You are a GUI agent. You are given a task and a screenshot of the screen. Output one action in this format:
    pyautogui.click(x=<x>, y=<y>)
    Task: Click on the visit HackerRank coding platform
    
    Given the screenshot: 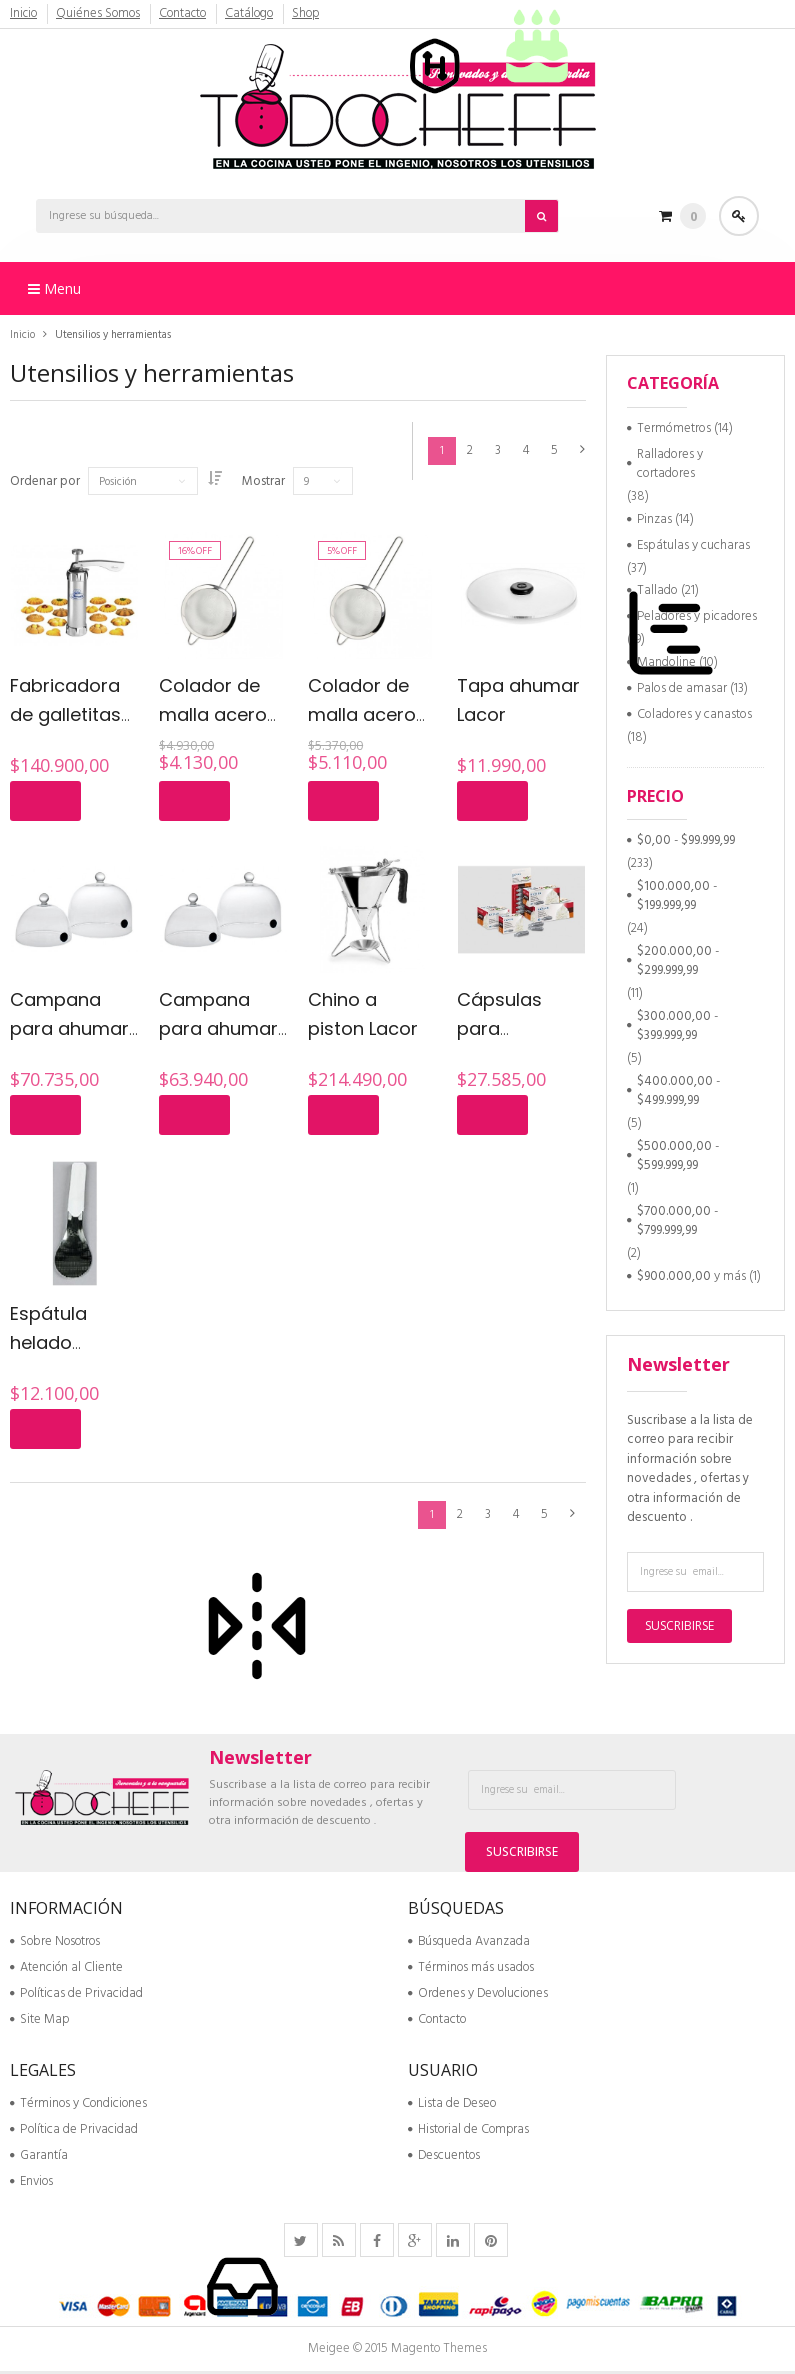 What is the action you would take?
    pyautogui.click(x=435, y=66)
    